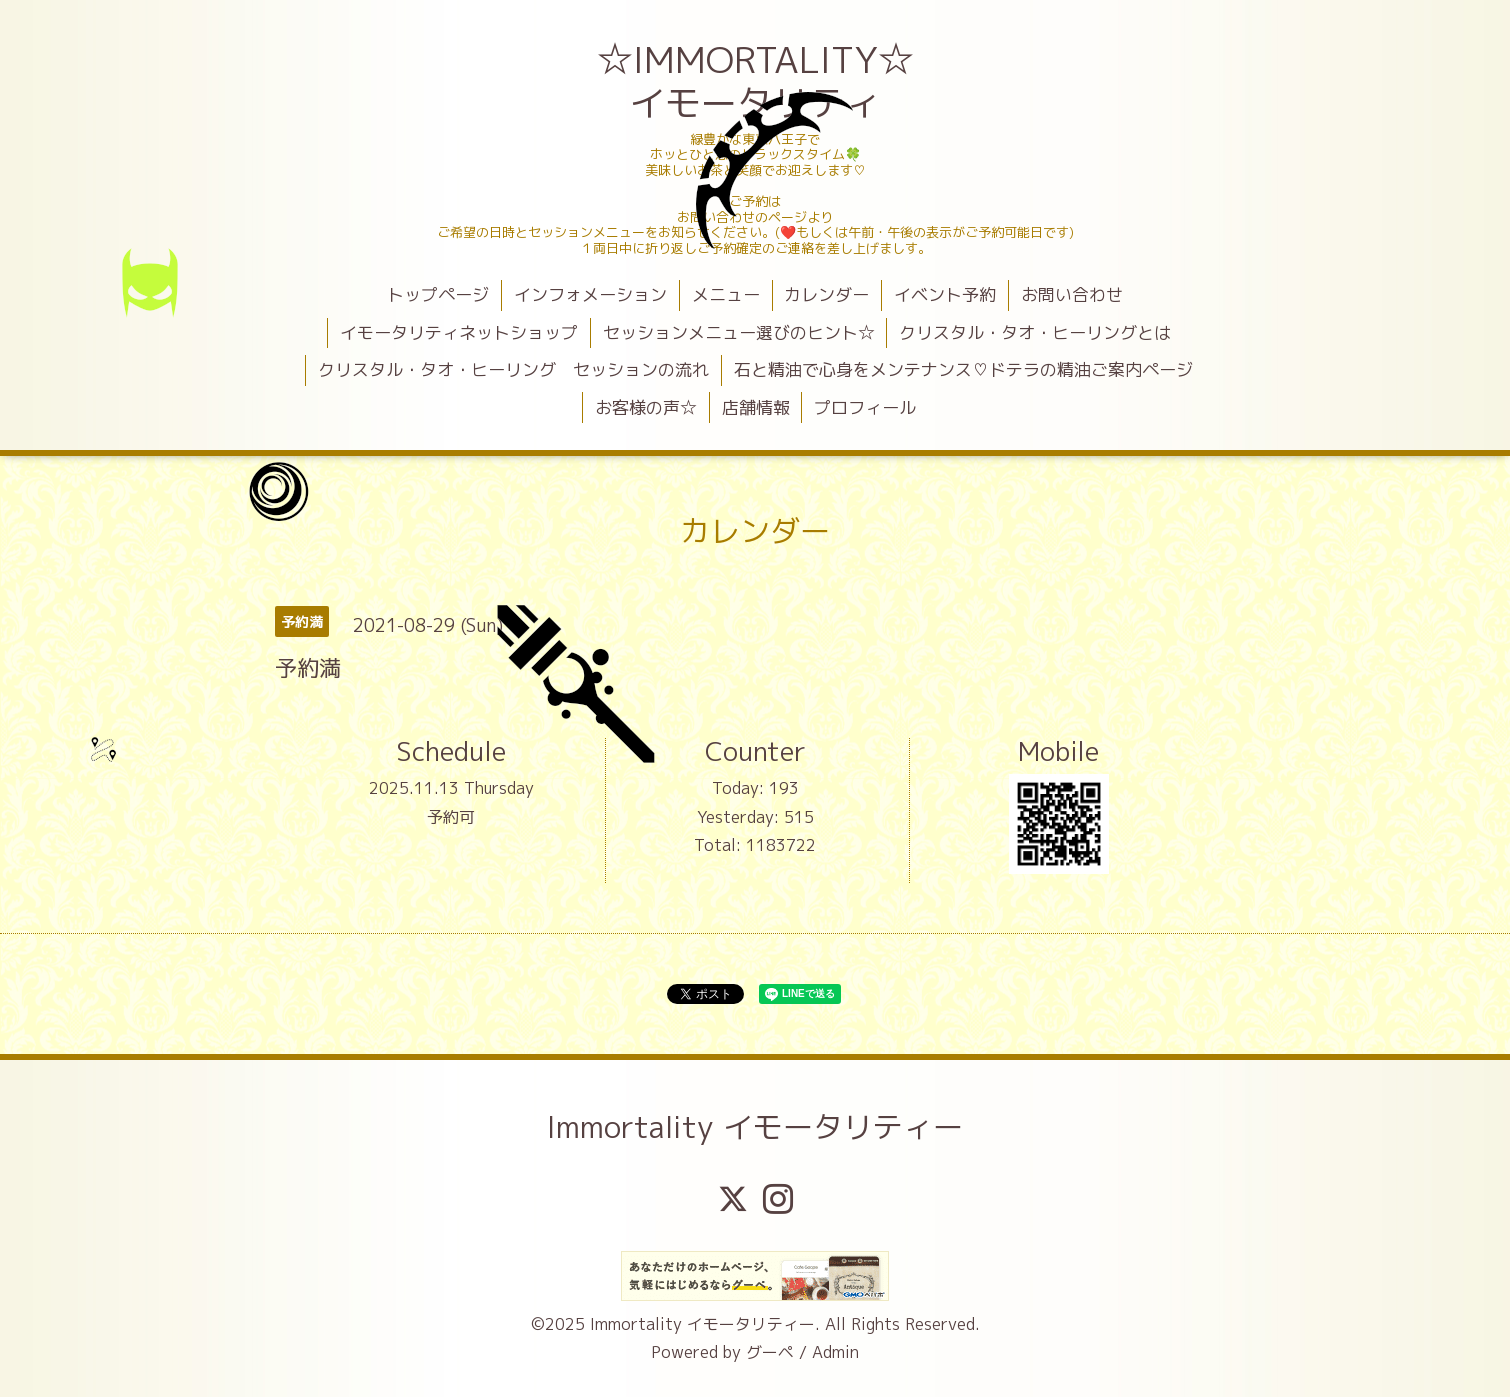  What do you see at coordinates (774, 170) in the screenshot?
I see `select the bat'leth weapon in a game inventory` at bounding box center [774, 170].